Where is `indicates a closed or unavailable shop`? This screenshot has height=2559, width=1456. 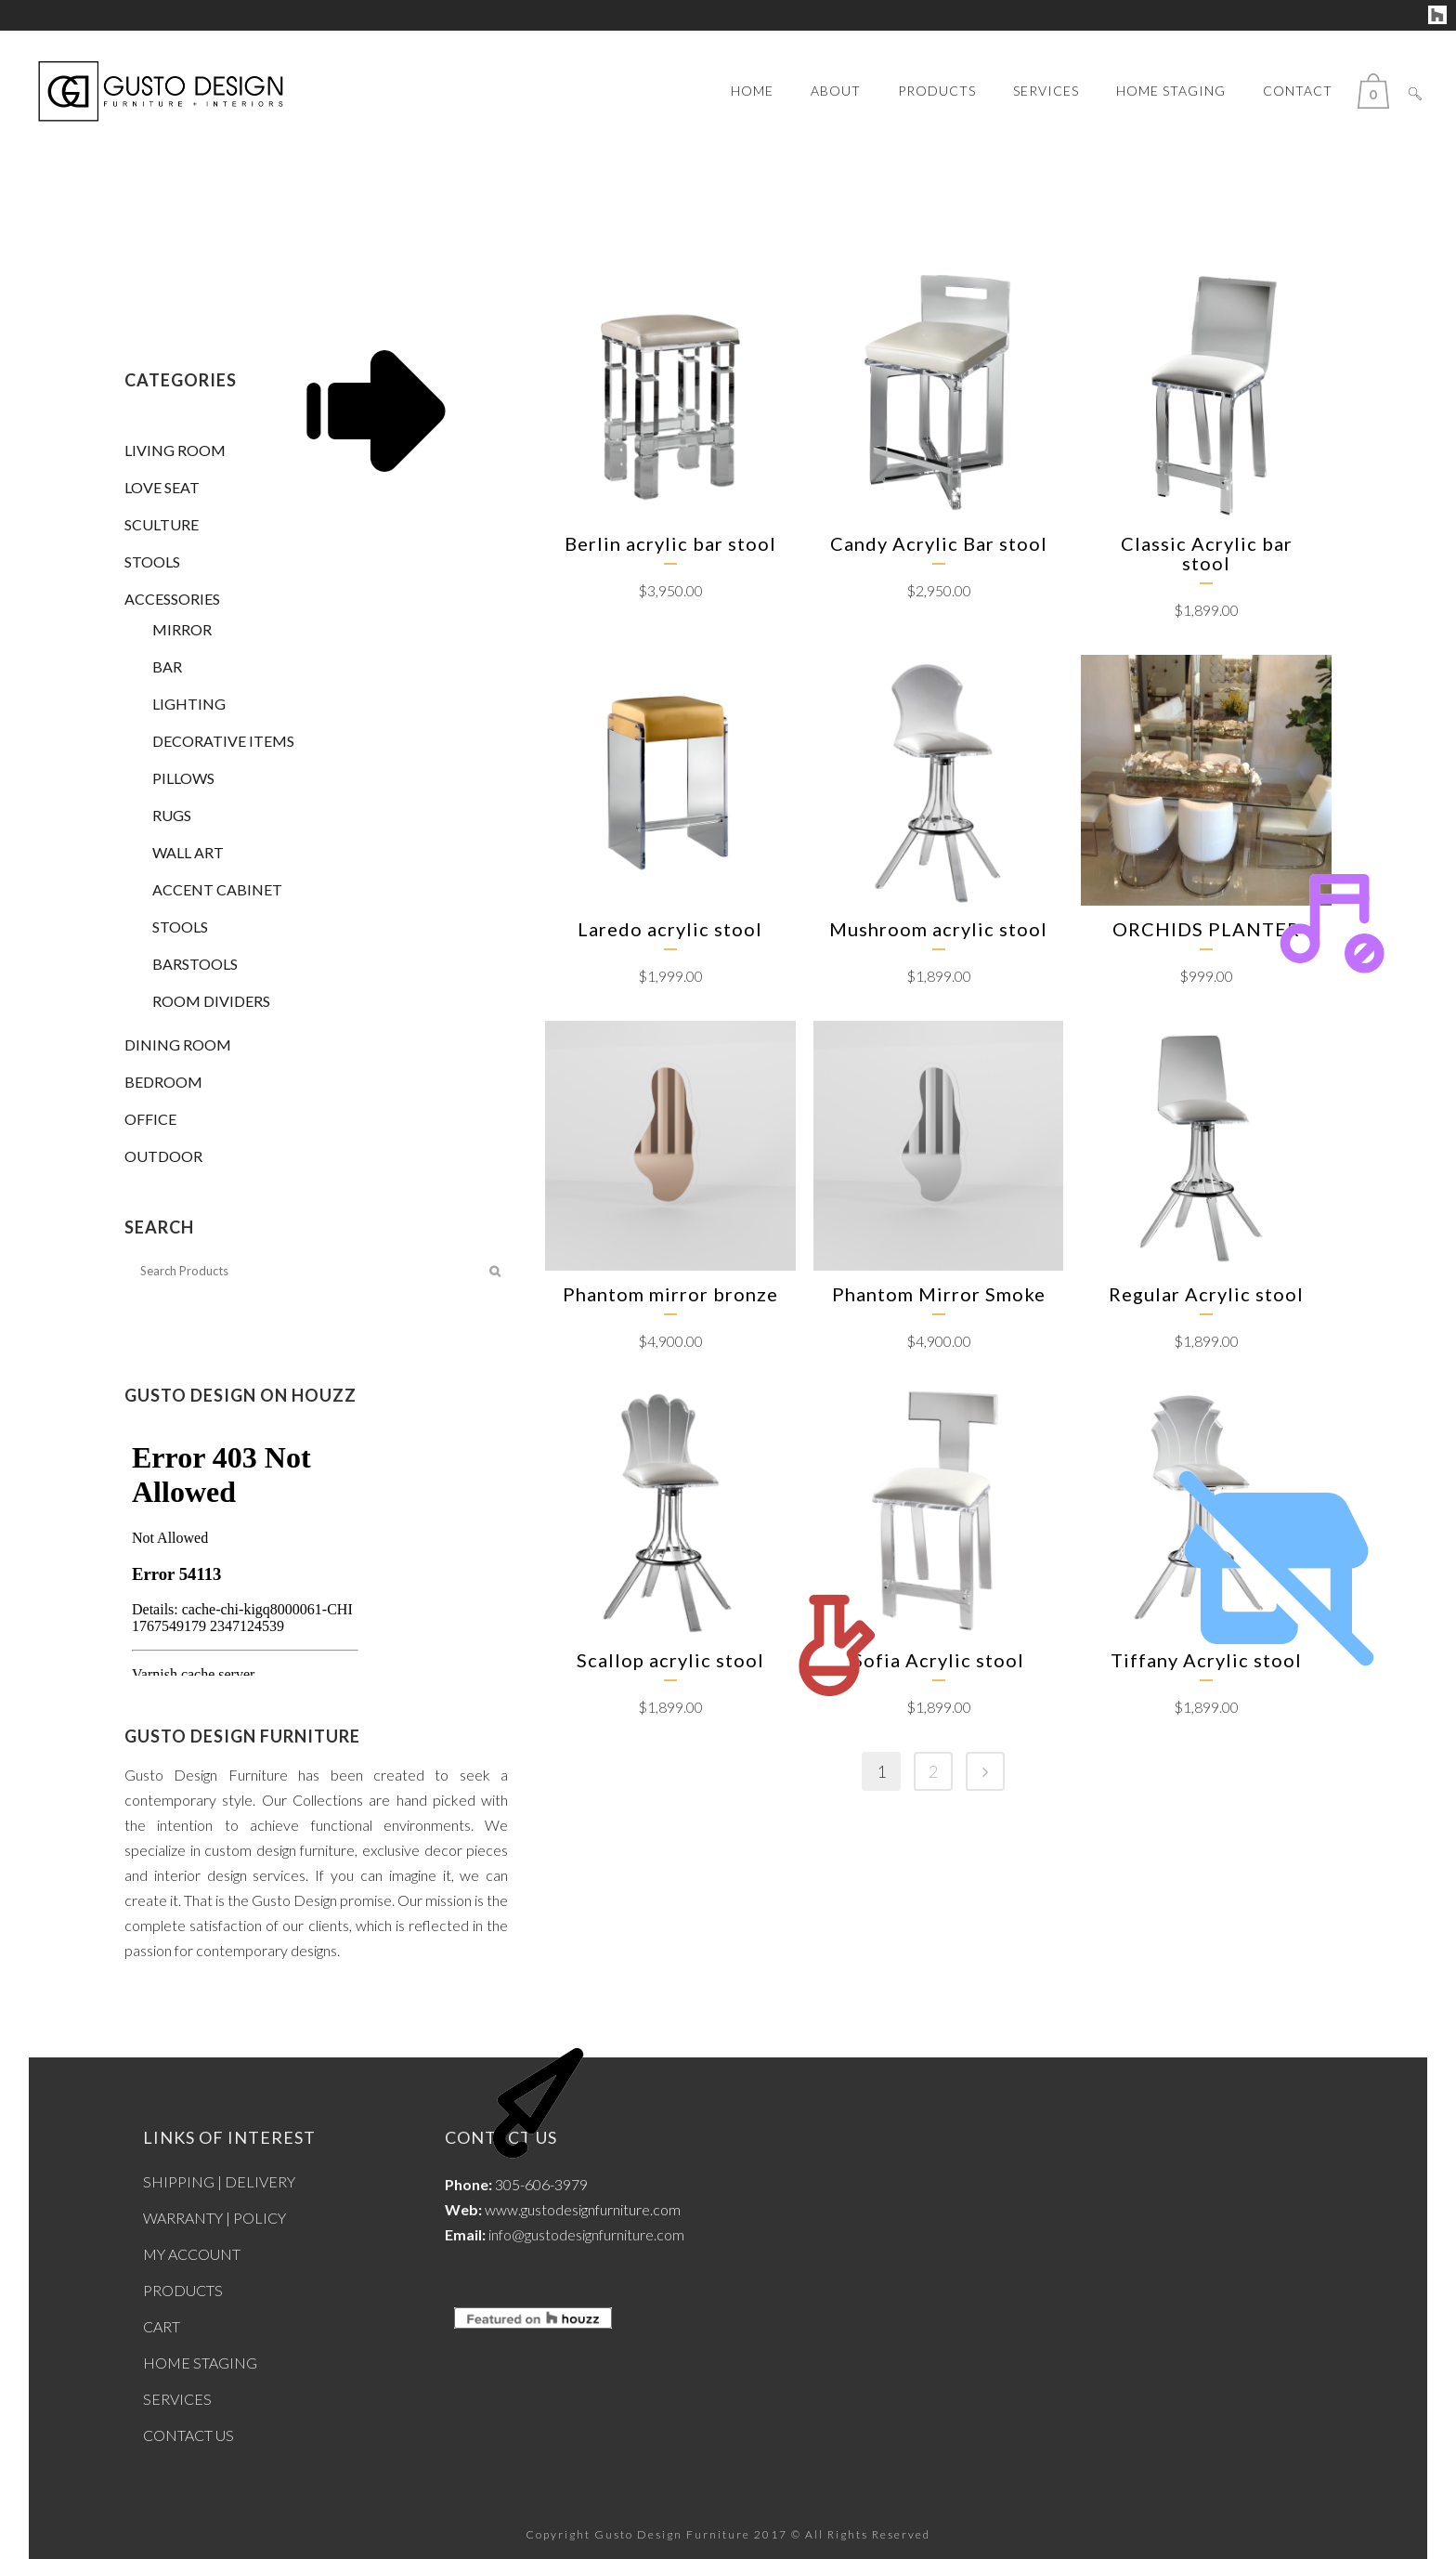 indicates a closed or unavailable shop is located at coordinates (1276, 1568).